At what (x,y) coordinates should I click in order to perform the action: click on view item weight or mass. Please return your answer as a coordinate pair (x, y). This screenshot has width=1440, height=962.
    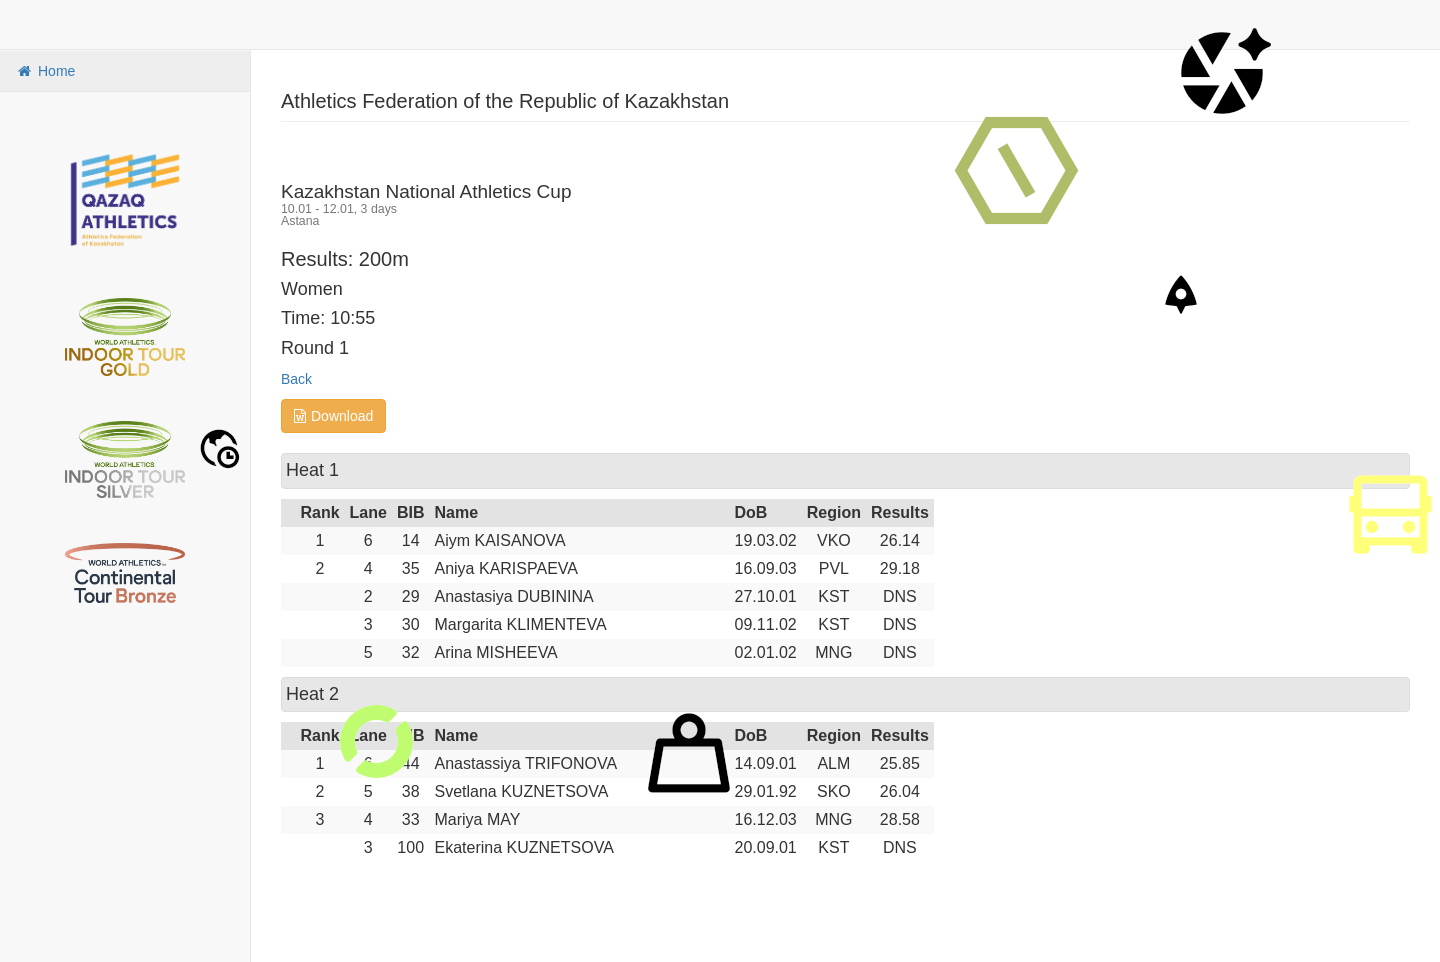
    Looking at the image, I should click on (689, 755).